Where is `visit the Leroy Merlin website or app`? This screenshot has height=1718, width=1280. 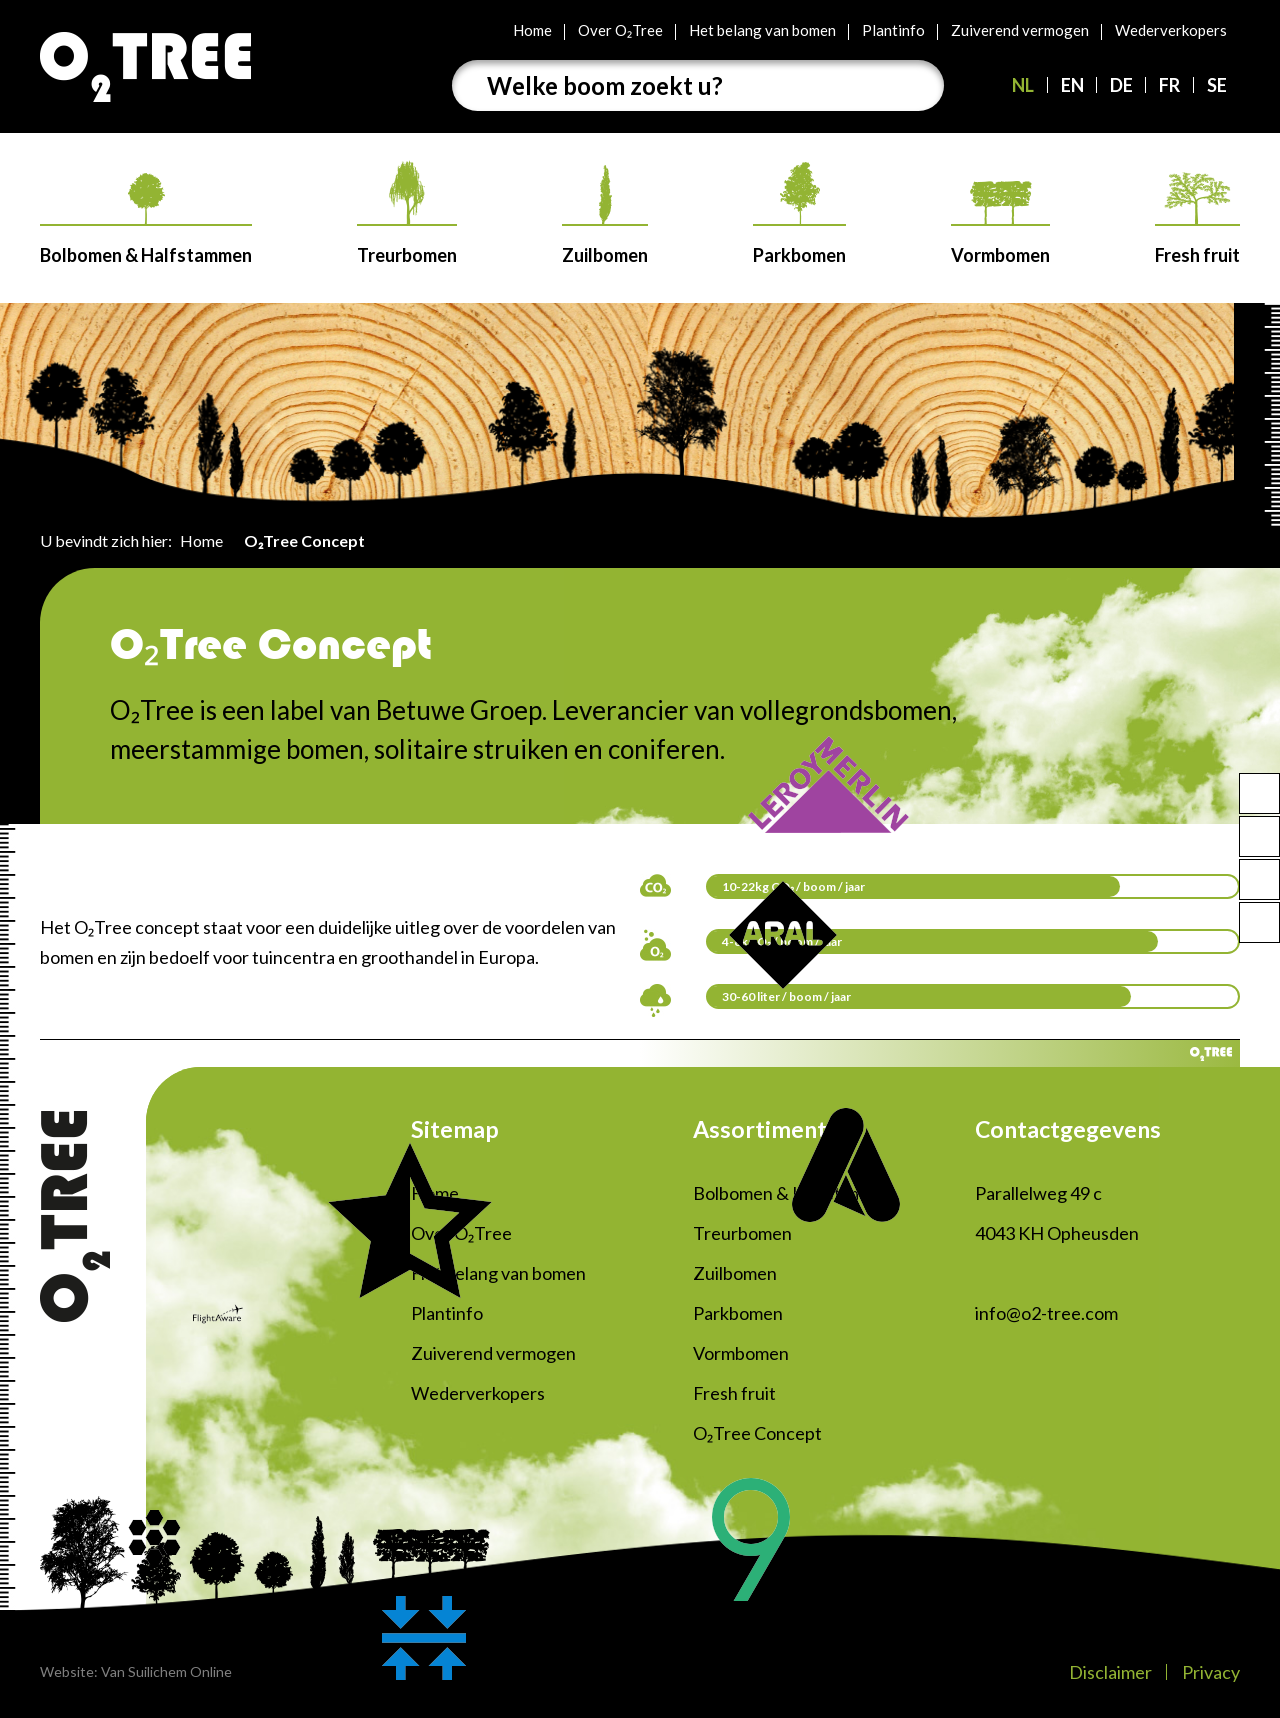 visit the Leroy Merlin website or app is located at coordinates (828, 784).